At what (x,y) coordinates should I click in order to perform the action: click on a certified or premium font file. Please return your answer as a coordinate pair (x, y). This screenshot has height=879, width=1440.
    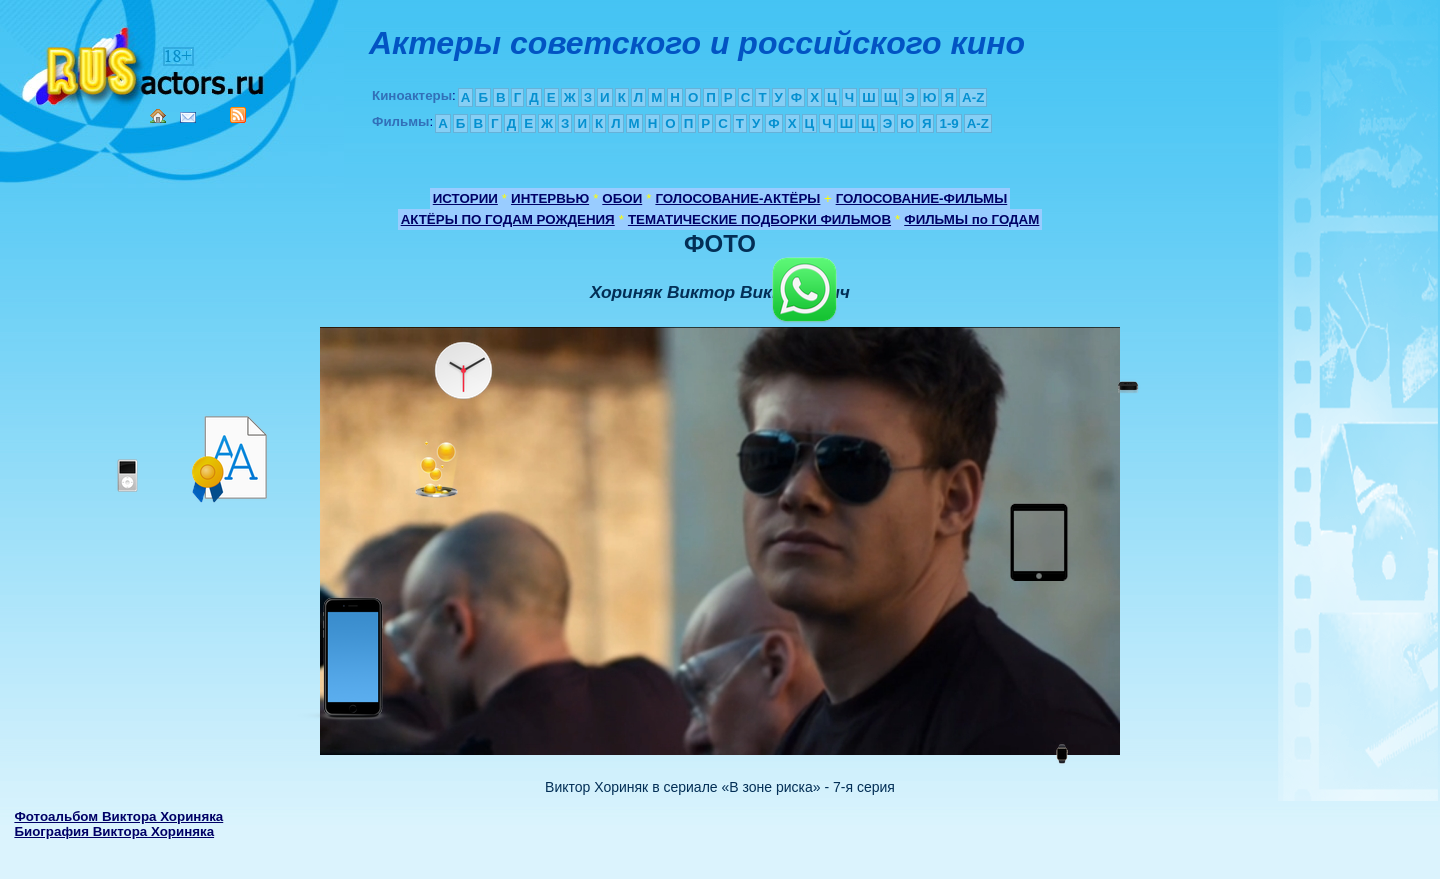
    Looking at the image, I should click on (235, 457).